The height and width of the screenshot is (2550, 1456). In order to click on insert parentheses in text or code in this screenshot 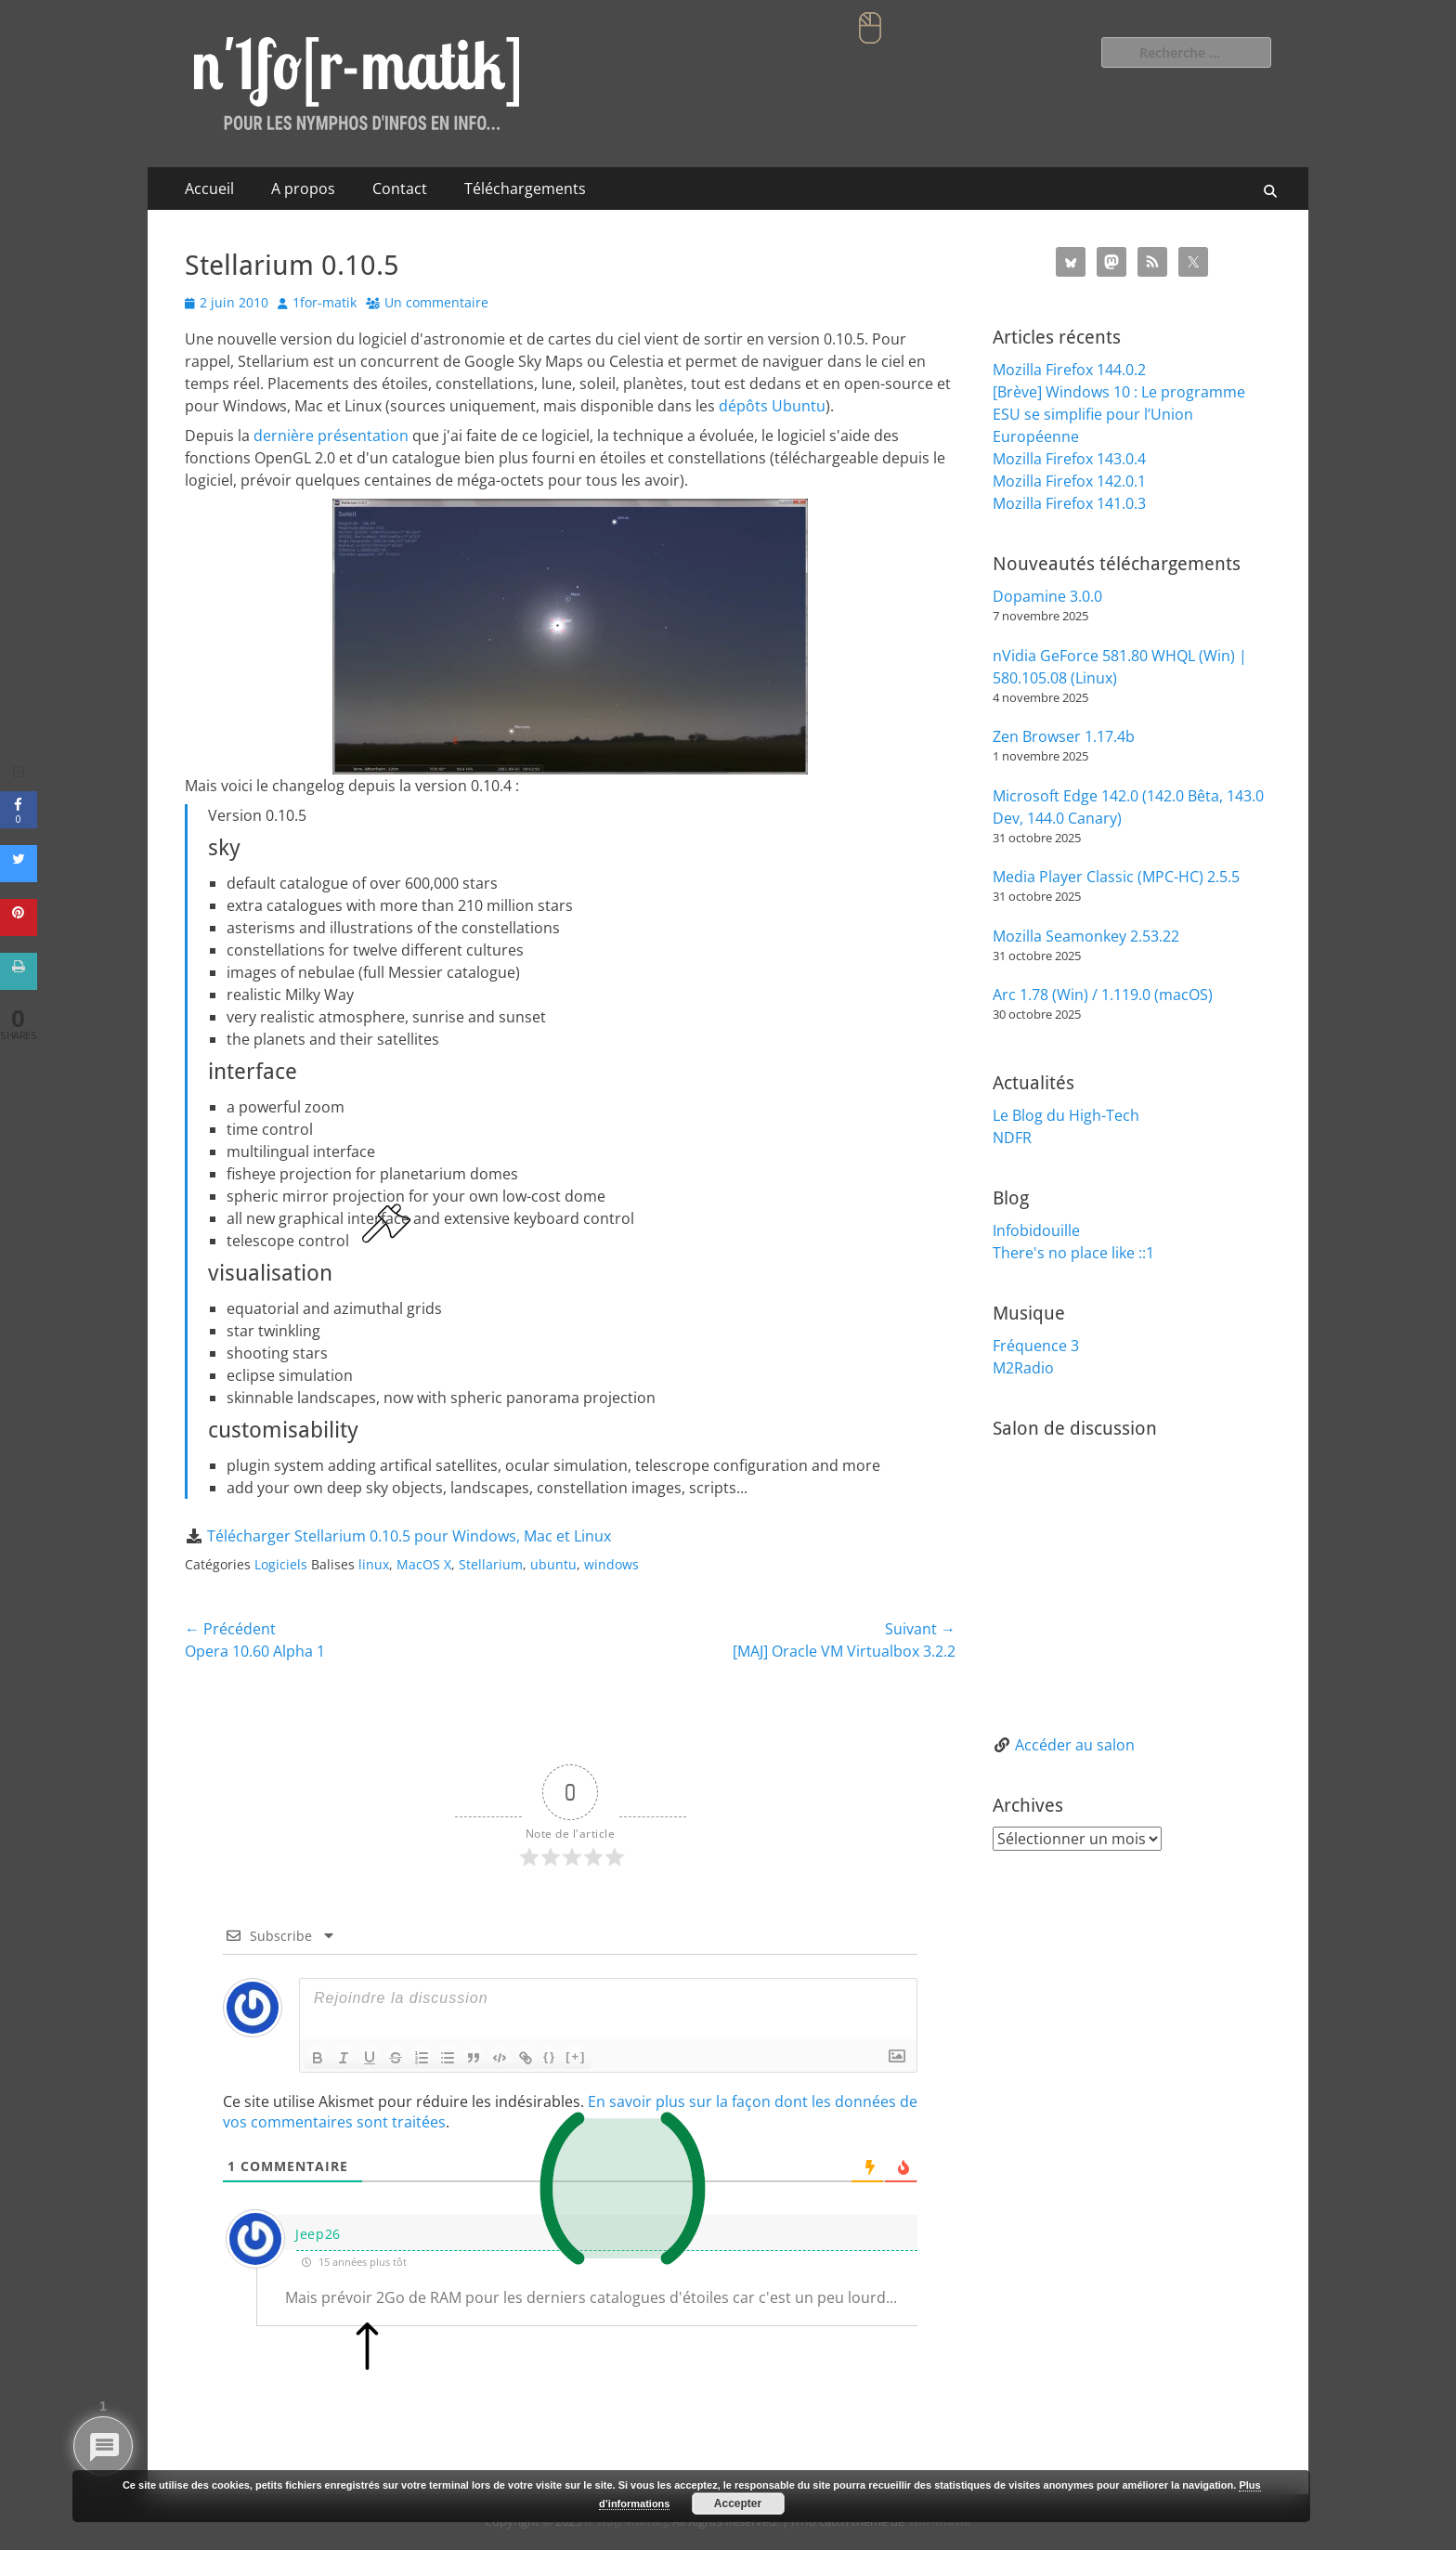, I will do `click(622, 2188)`.